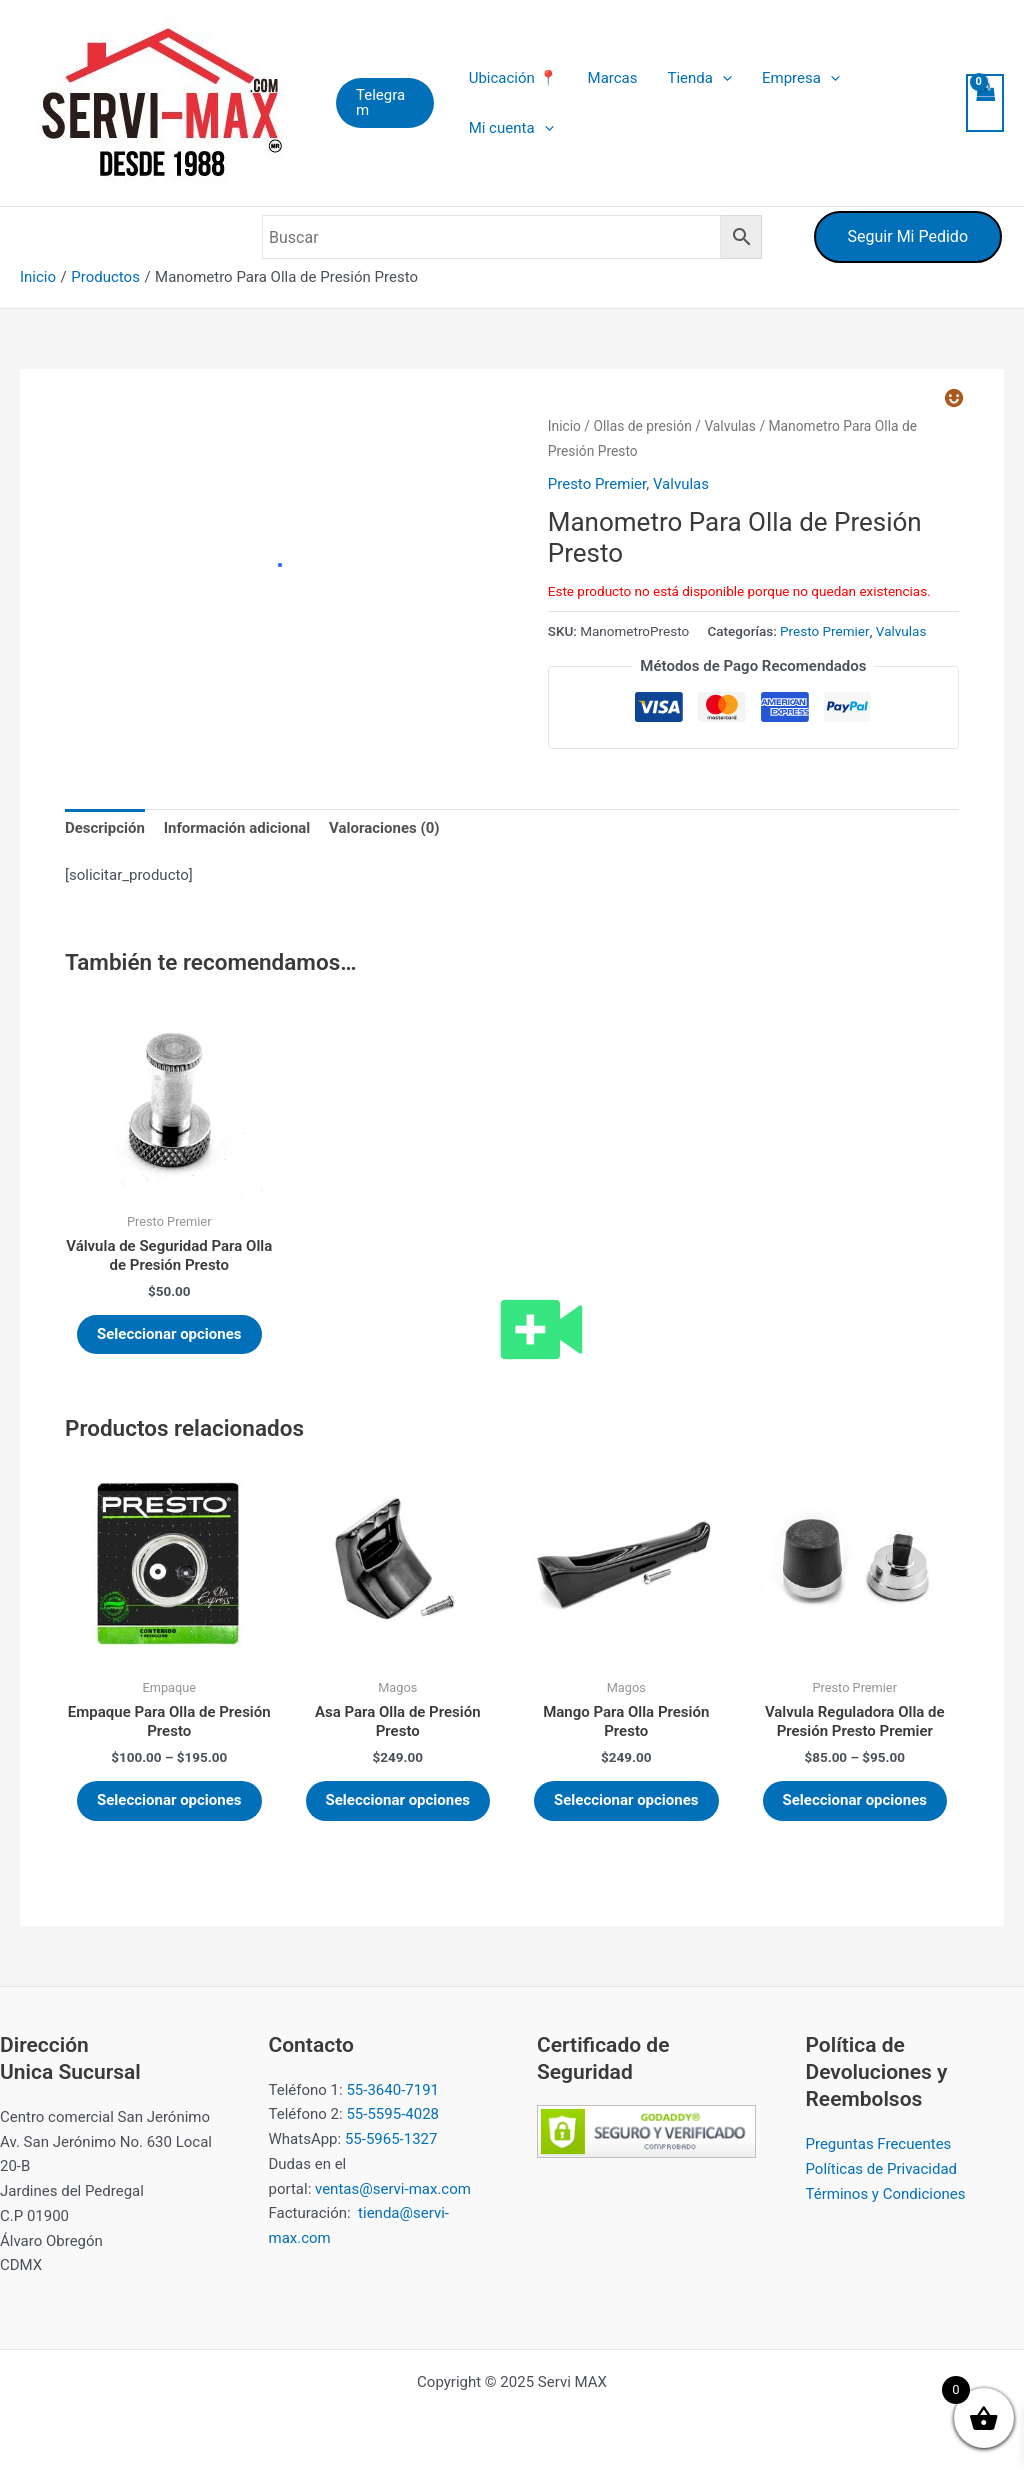 The height and width of the screenshot is (2470, 1024). I want to click on add a reaction or emoji to a message, so click(954, 398).